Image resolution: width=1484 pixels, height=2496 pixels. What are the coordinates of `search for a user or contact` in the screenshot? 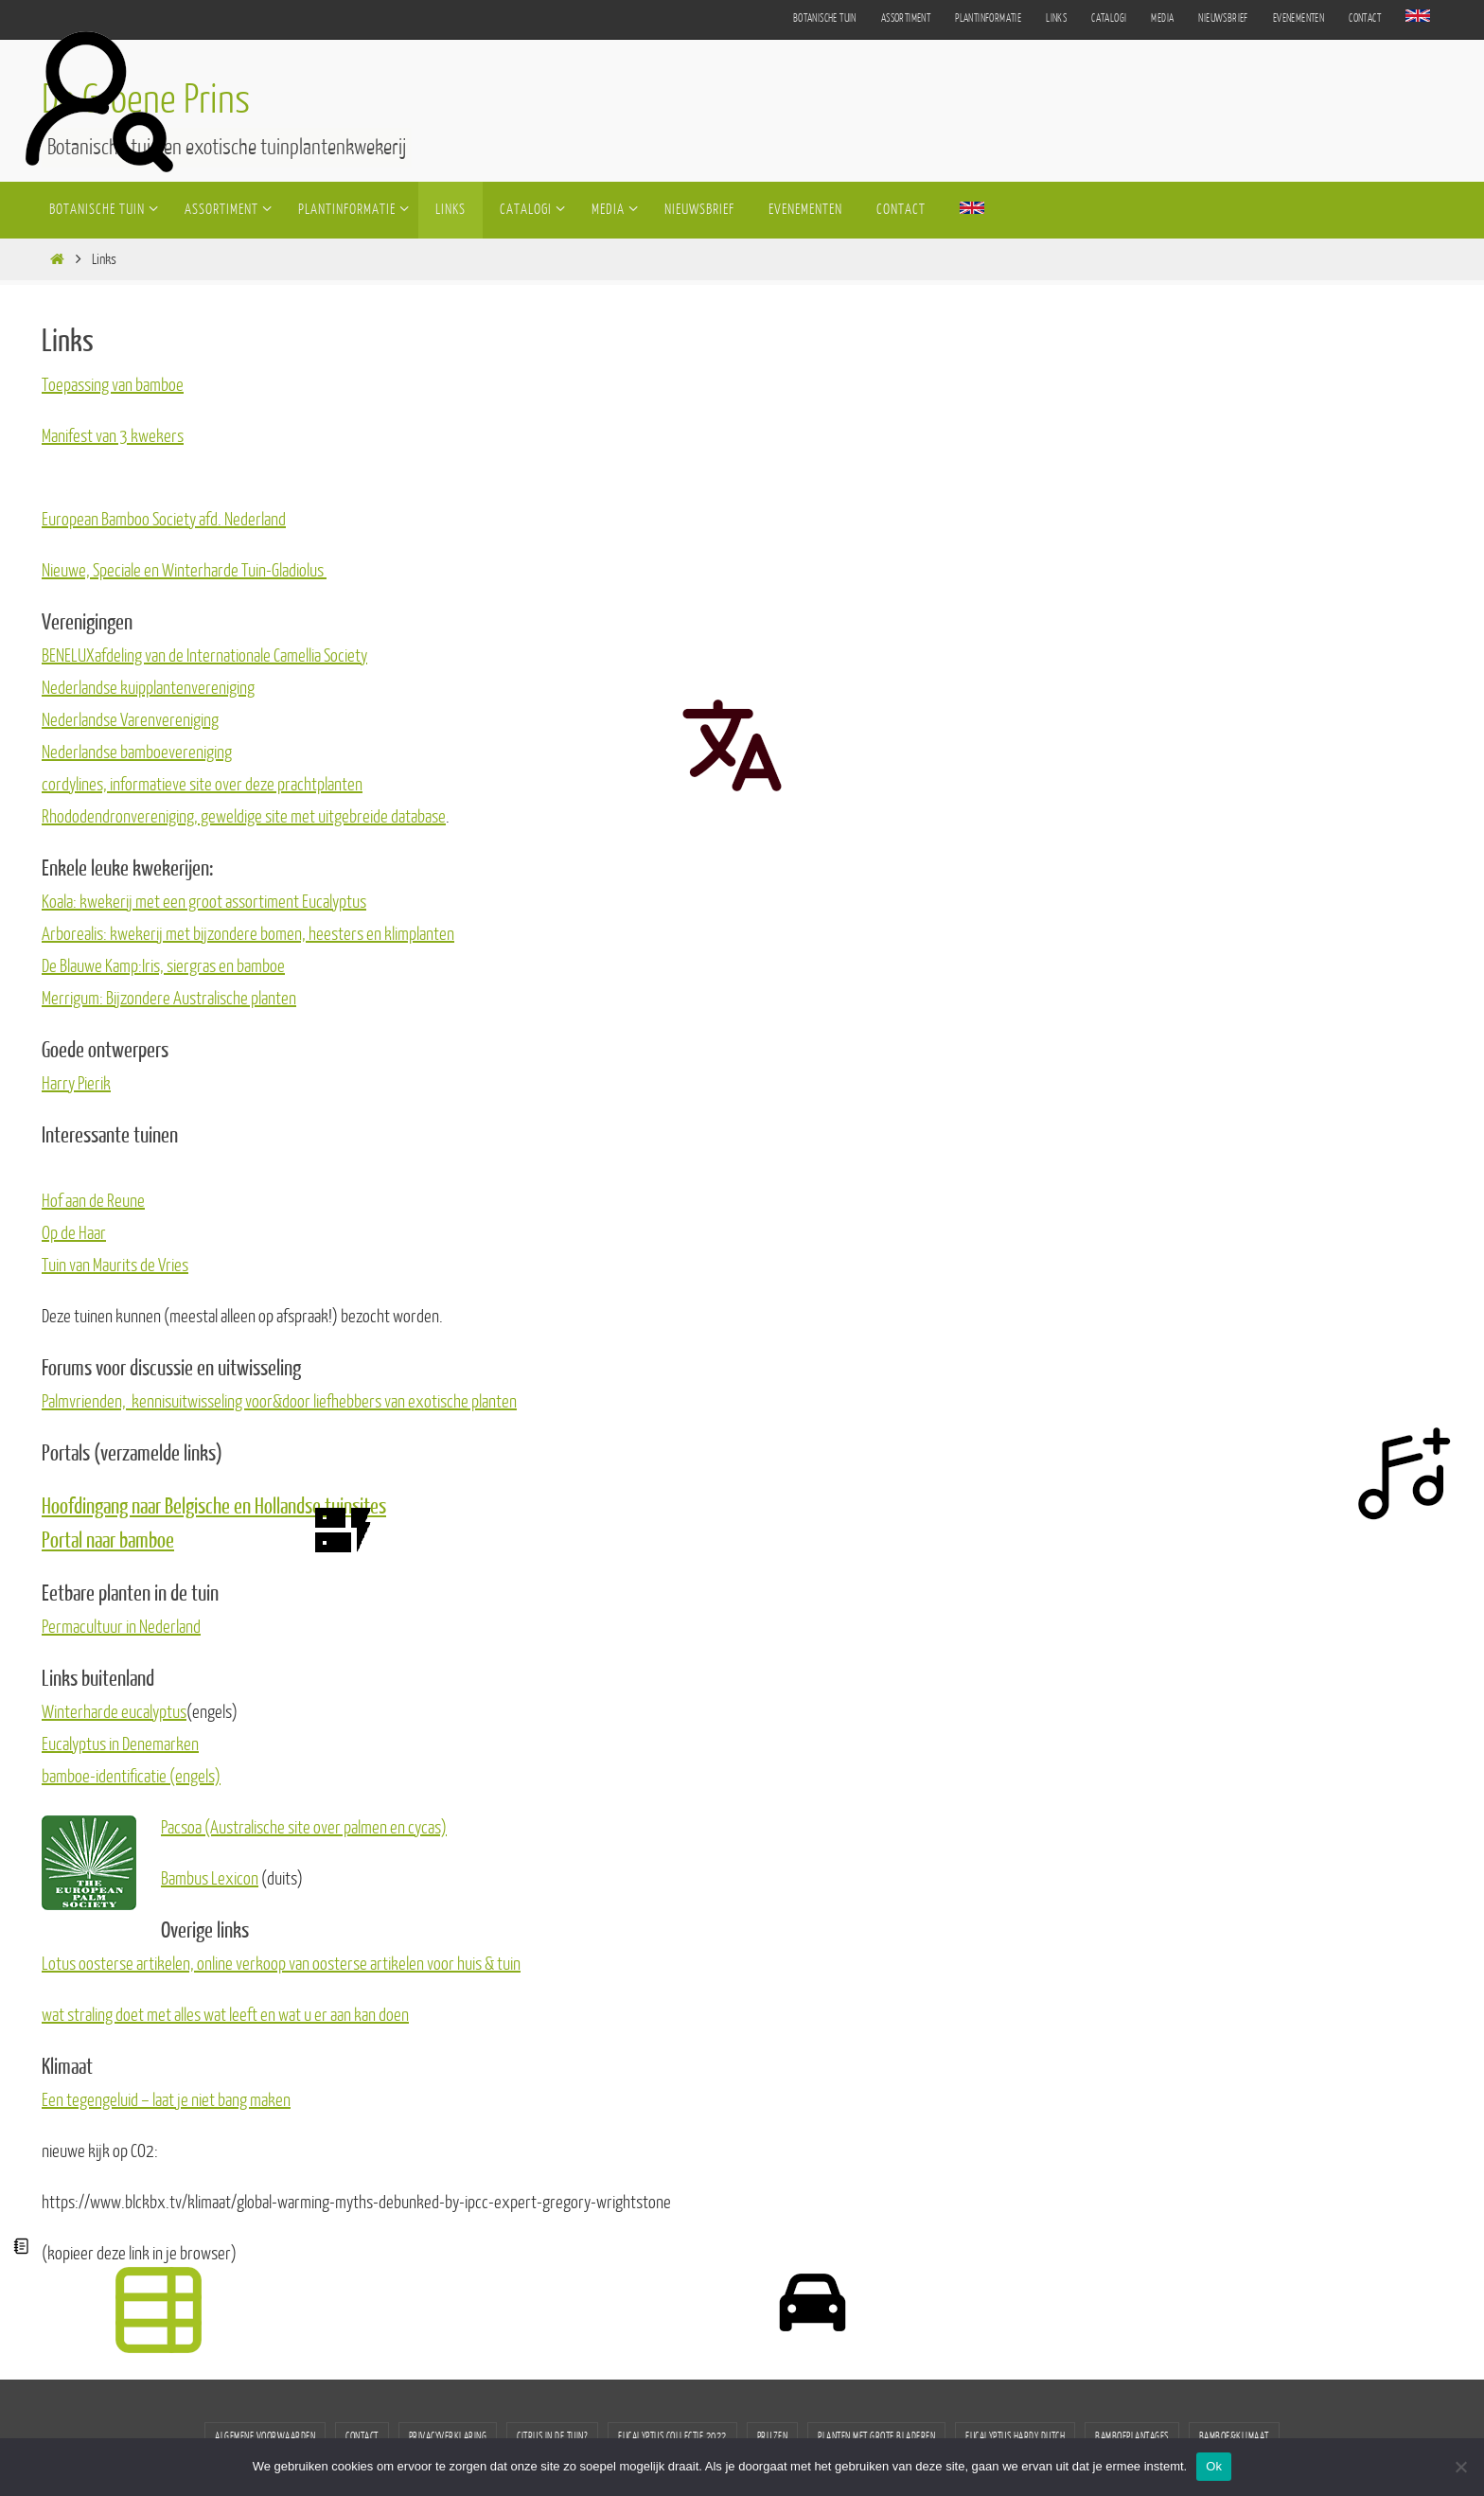 It's located at (99, 98).